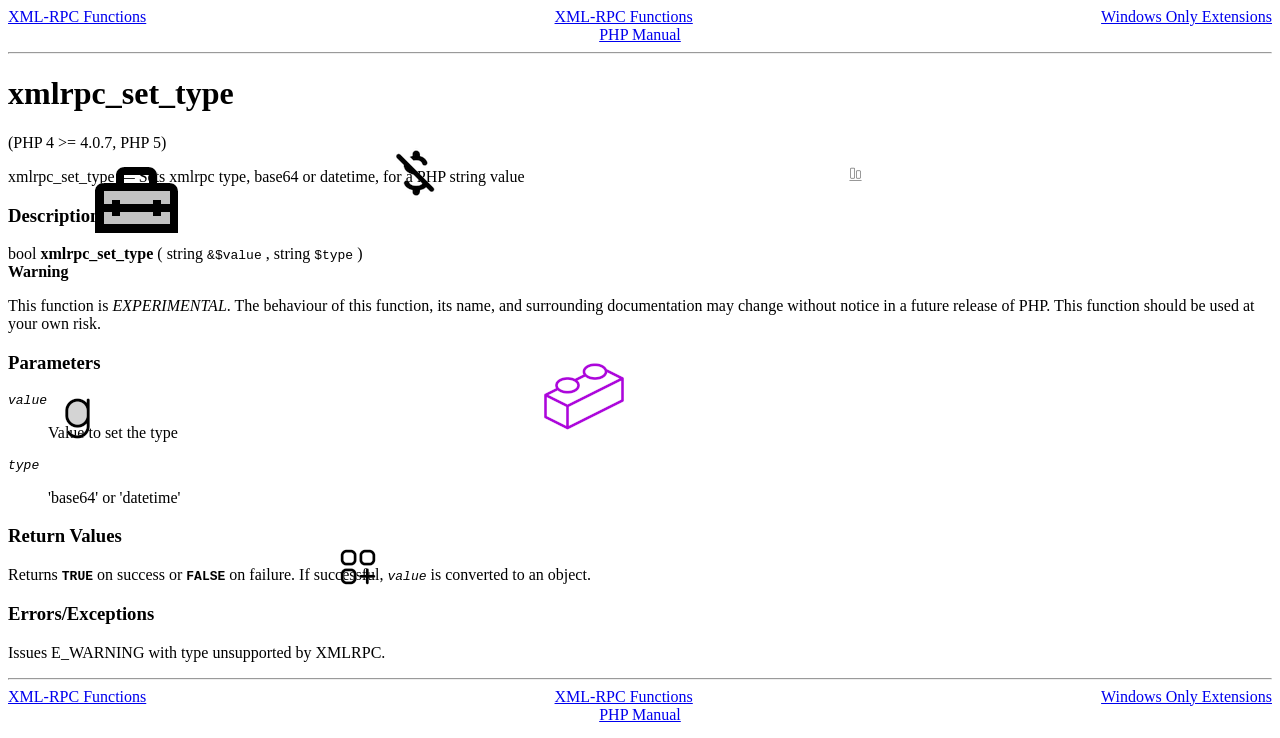  What do you see at coordinates (584, 395) in the screenshot?
I see `access building blocks or modular components` at bounding box center [584, 395].